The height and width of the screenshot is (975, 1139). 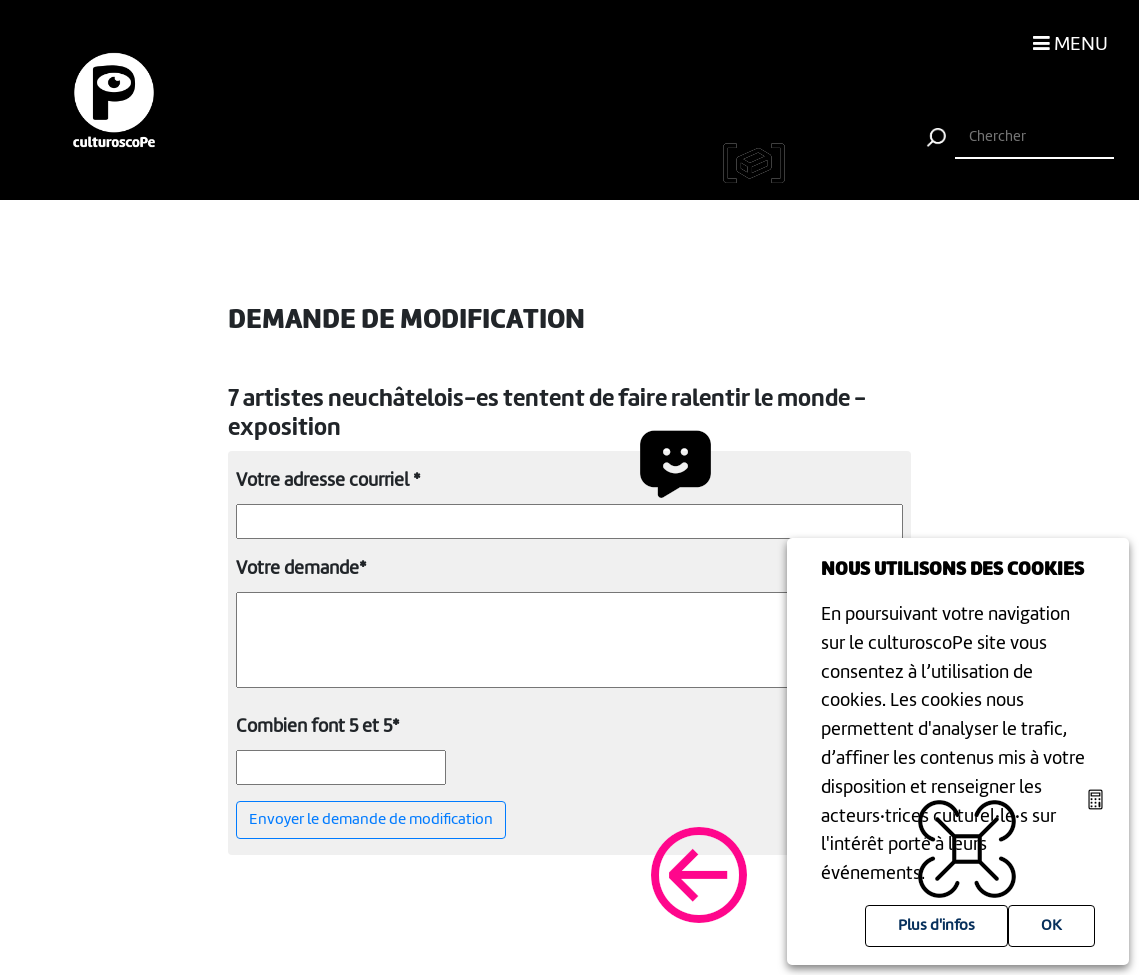 I want to click on open the calculator app, so click(x=1095, y=799).